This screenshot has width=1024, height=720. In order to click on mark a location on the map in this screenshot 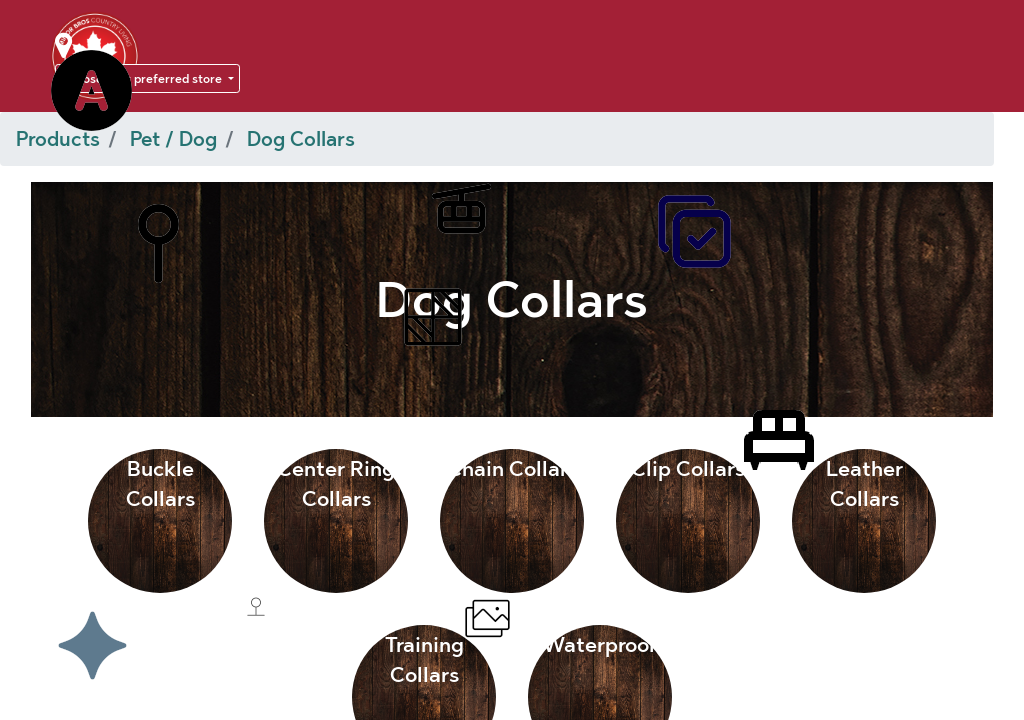, I will do `click(256, 607)`.